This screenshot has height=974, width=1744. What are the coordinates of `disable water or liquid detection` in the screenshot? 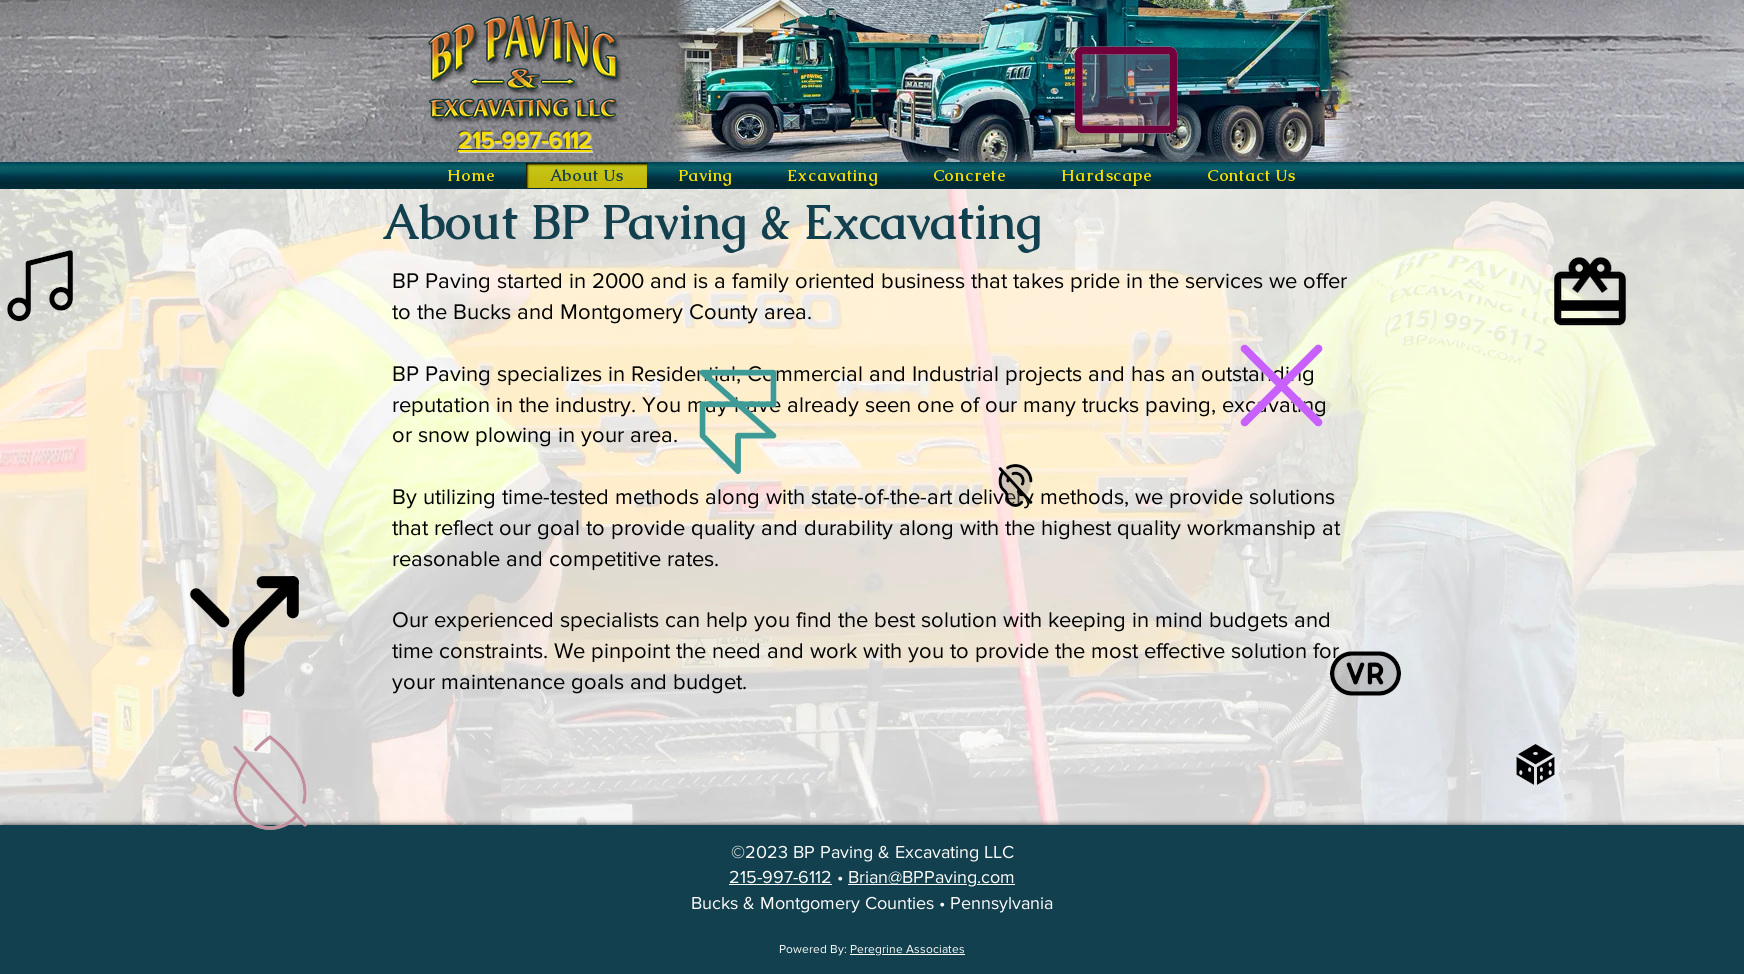 It's located at (270, 786).